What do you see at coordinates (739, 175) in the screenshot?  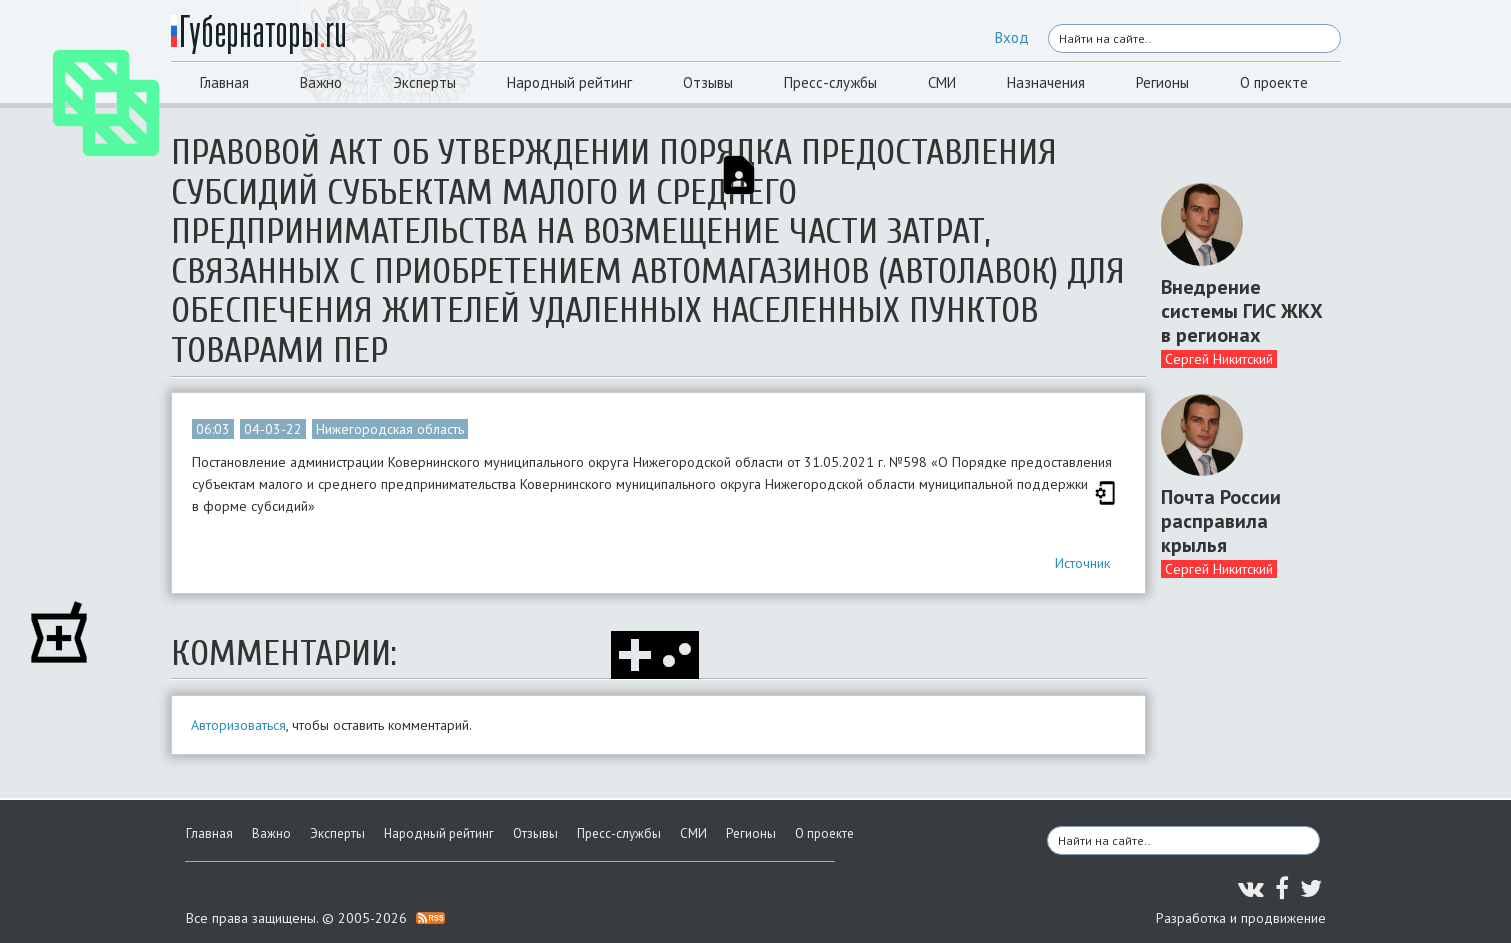 I see `view contact details` at bounding box center [739, 175].